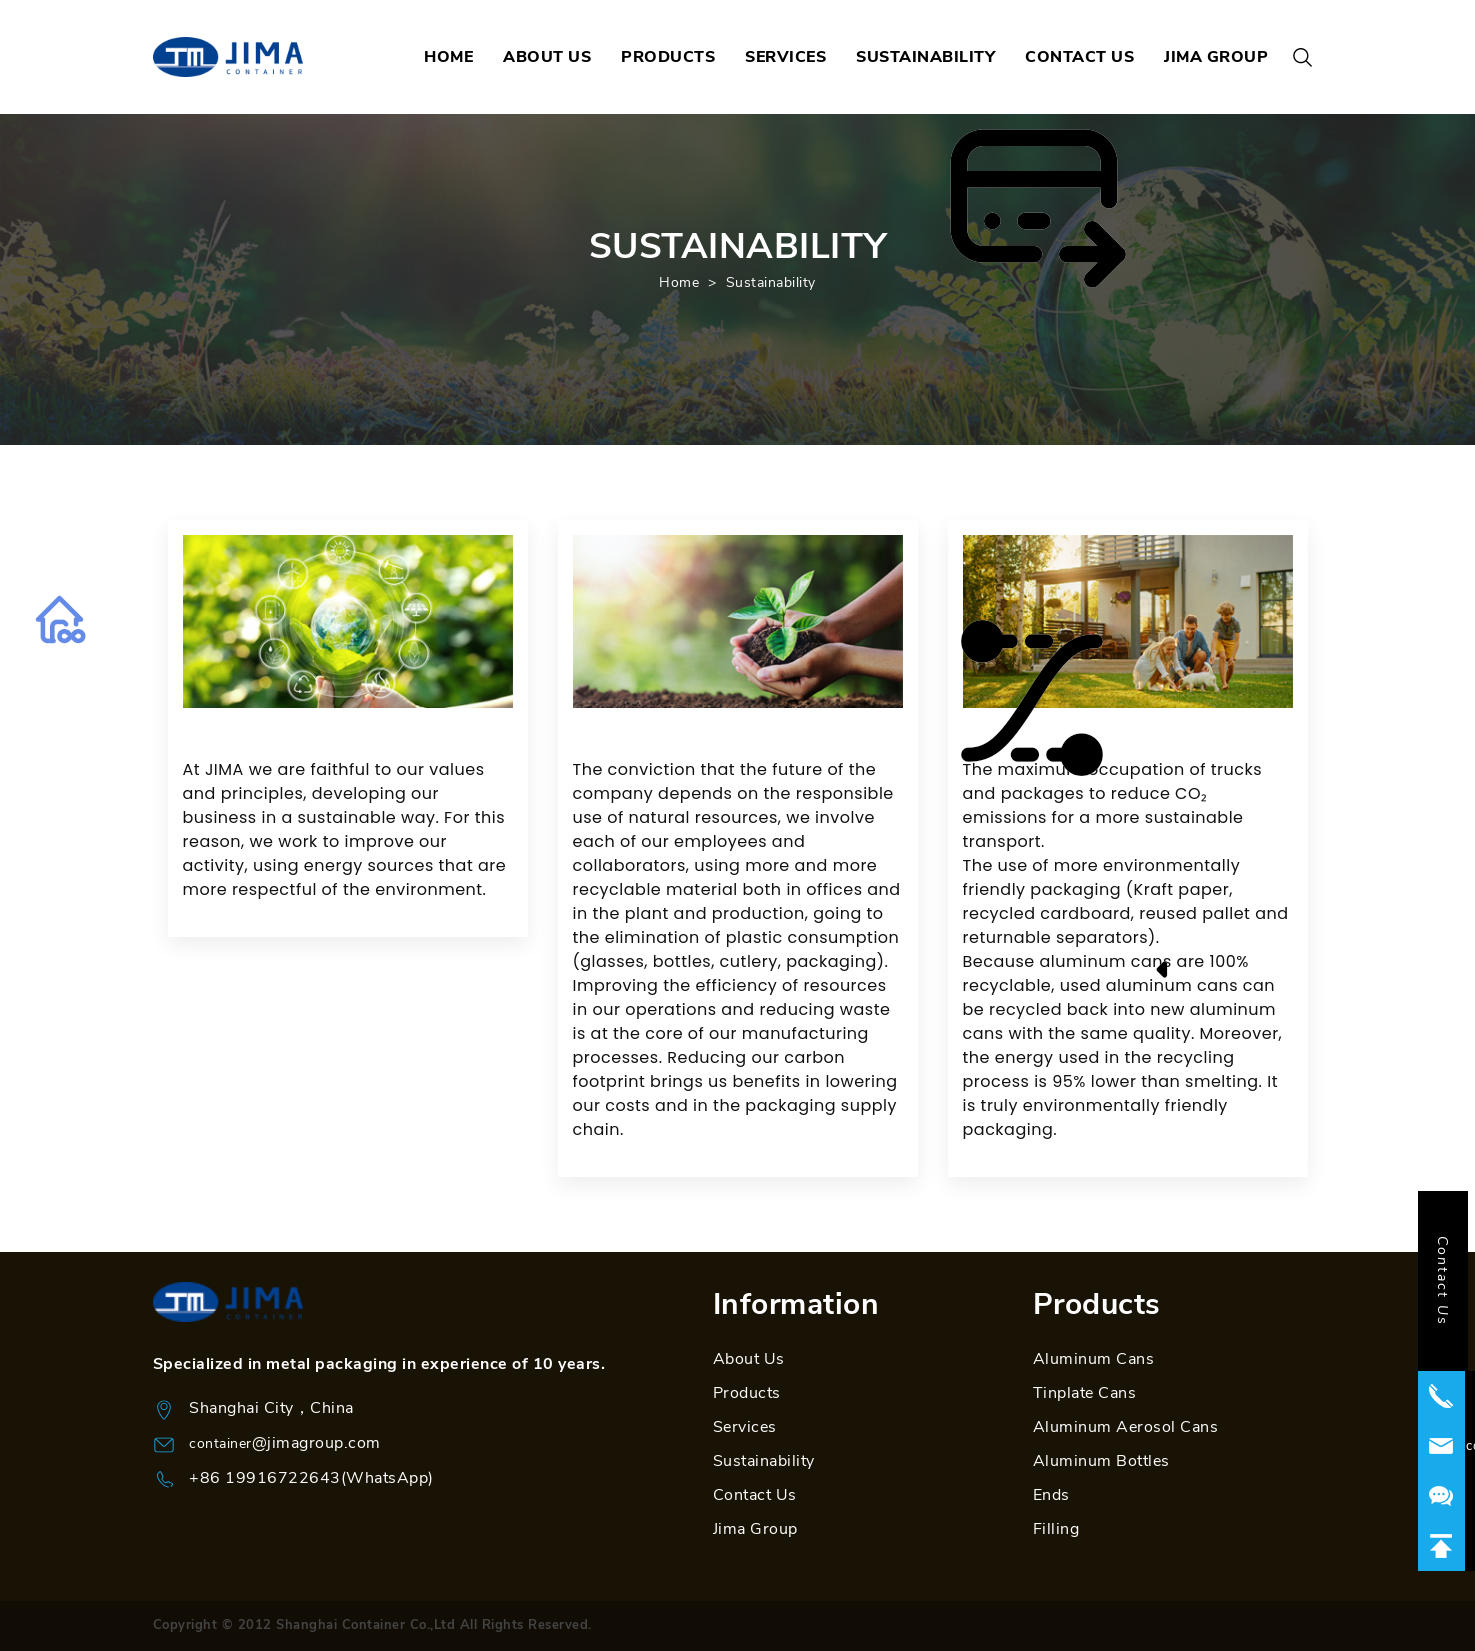  I want to click on make a payment with saved card, so click(1034, 196).